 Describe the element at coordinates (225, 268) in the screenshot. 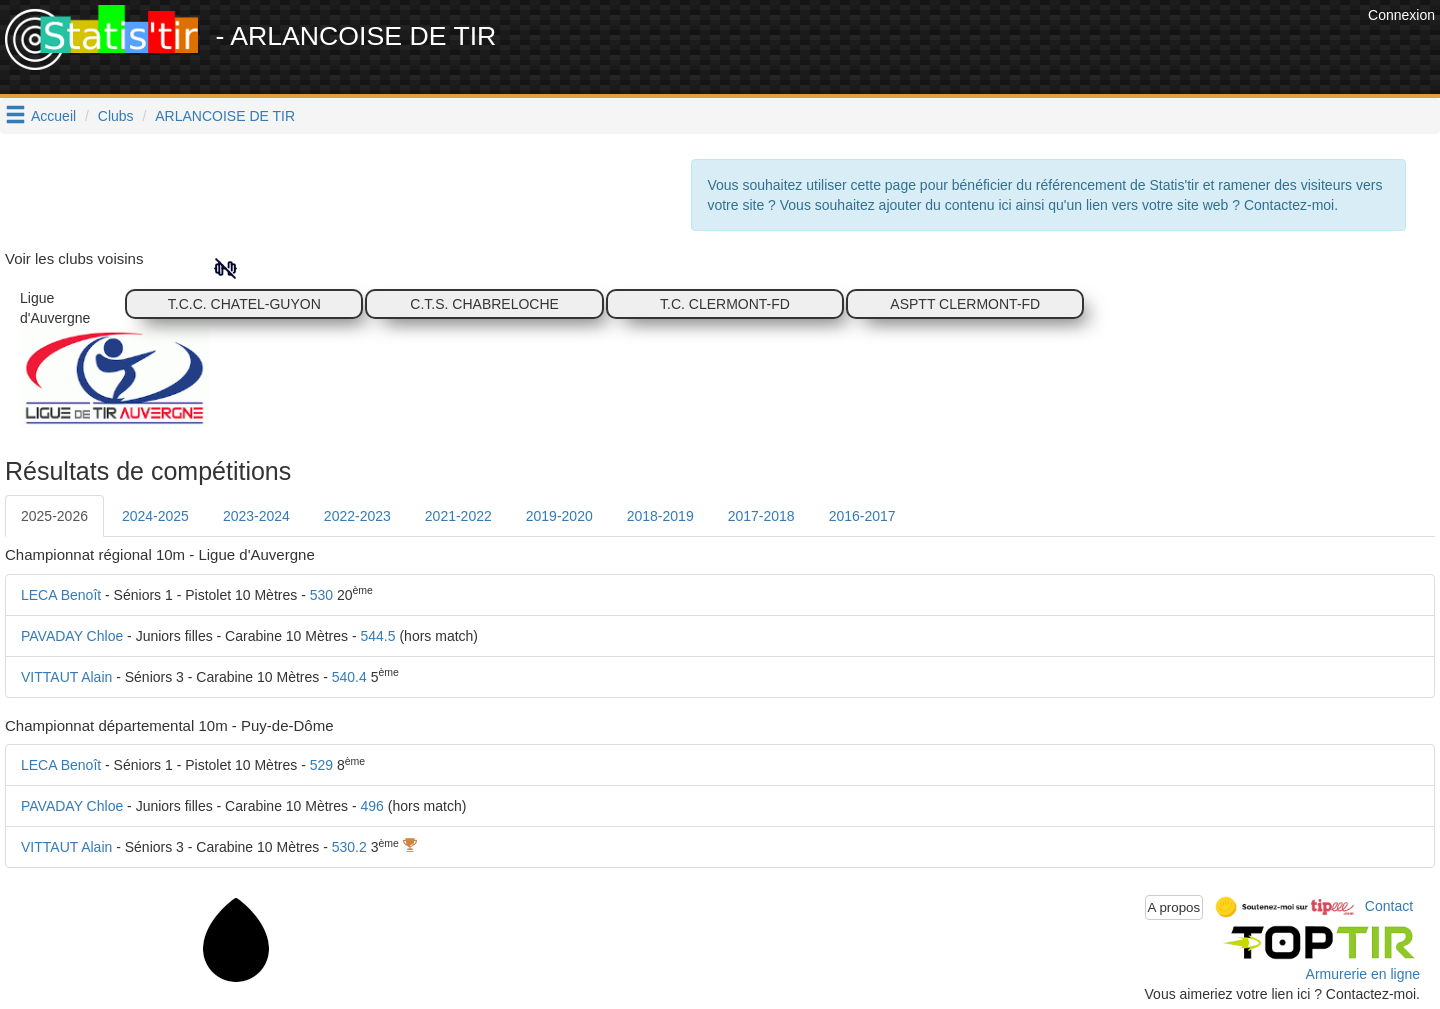

I see `disable workout tracking` at that location.